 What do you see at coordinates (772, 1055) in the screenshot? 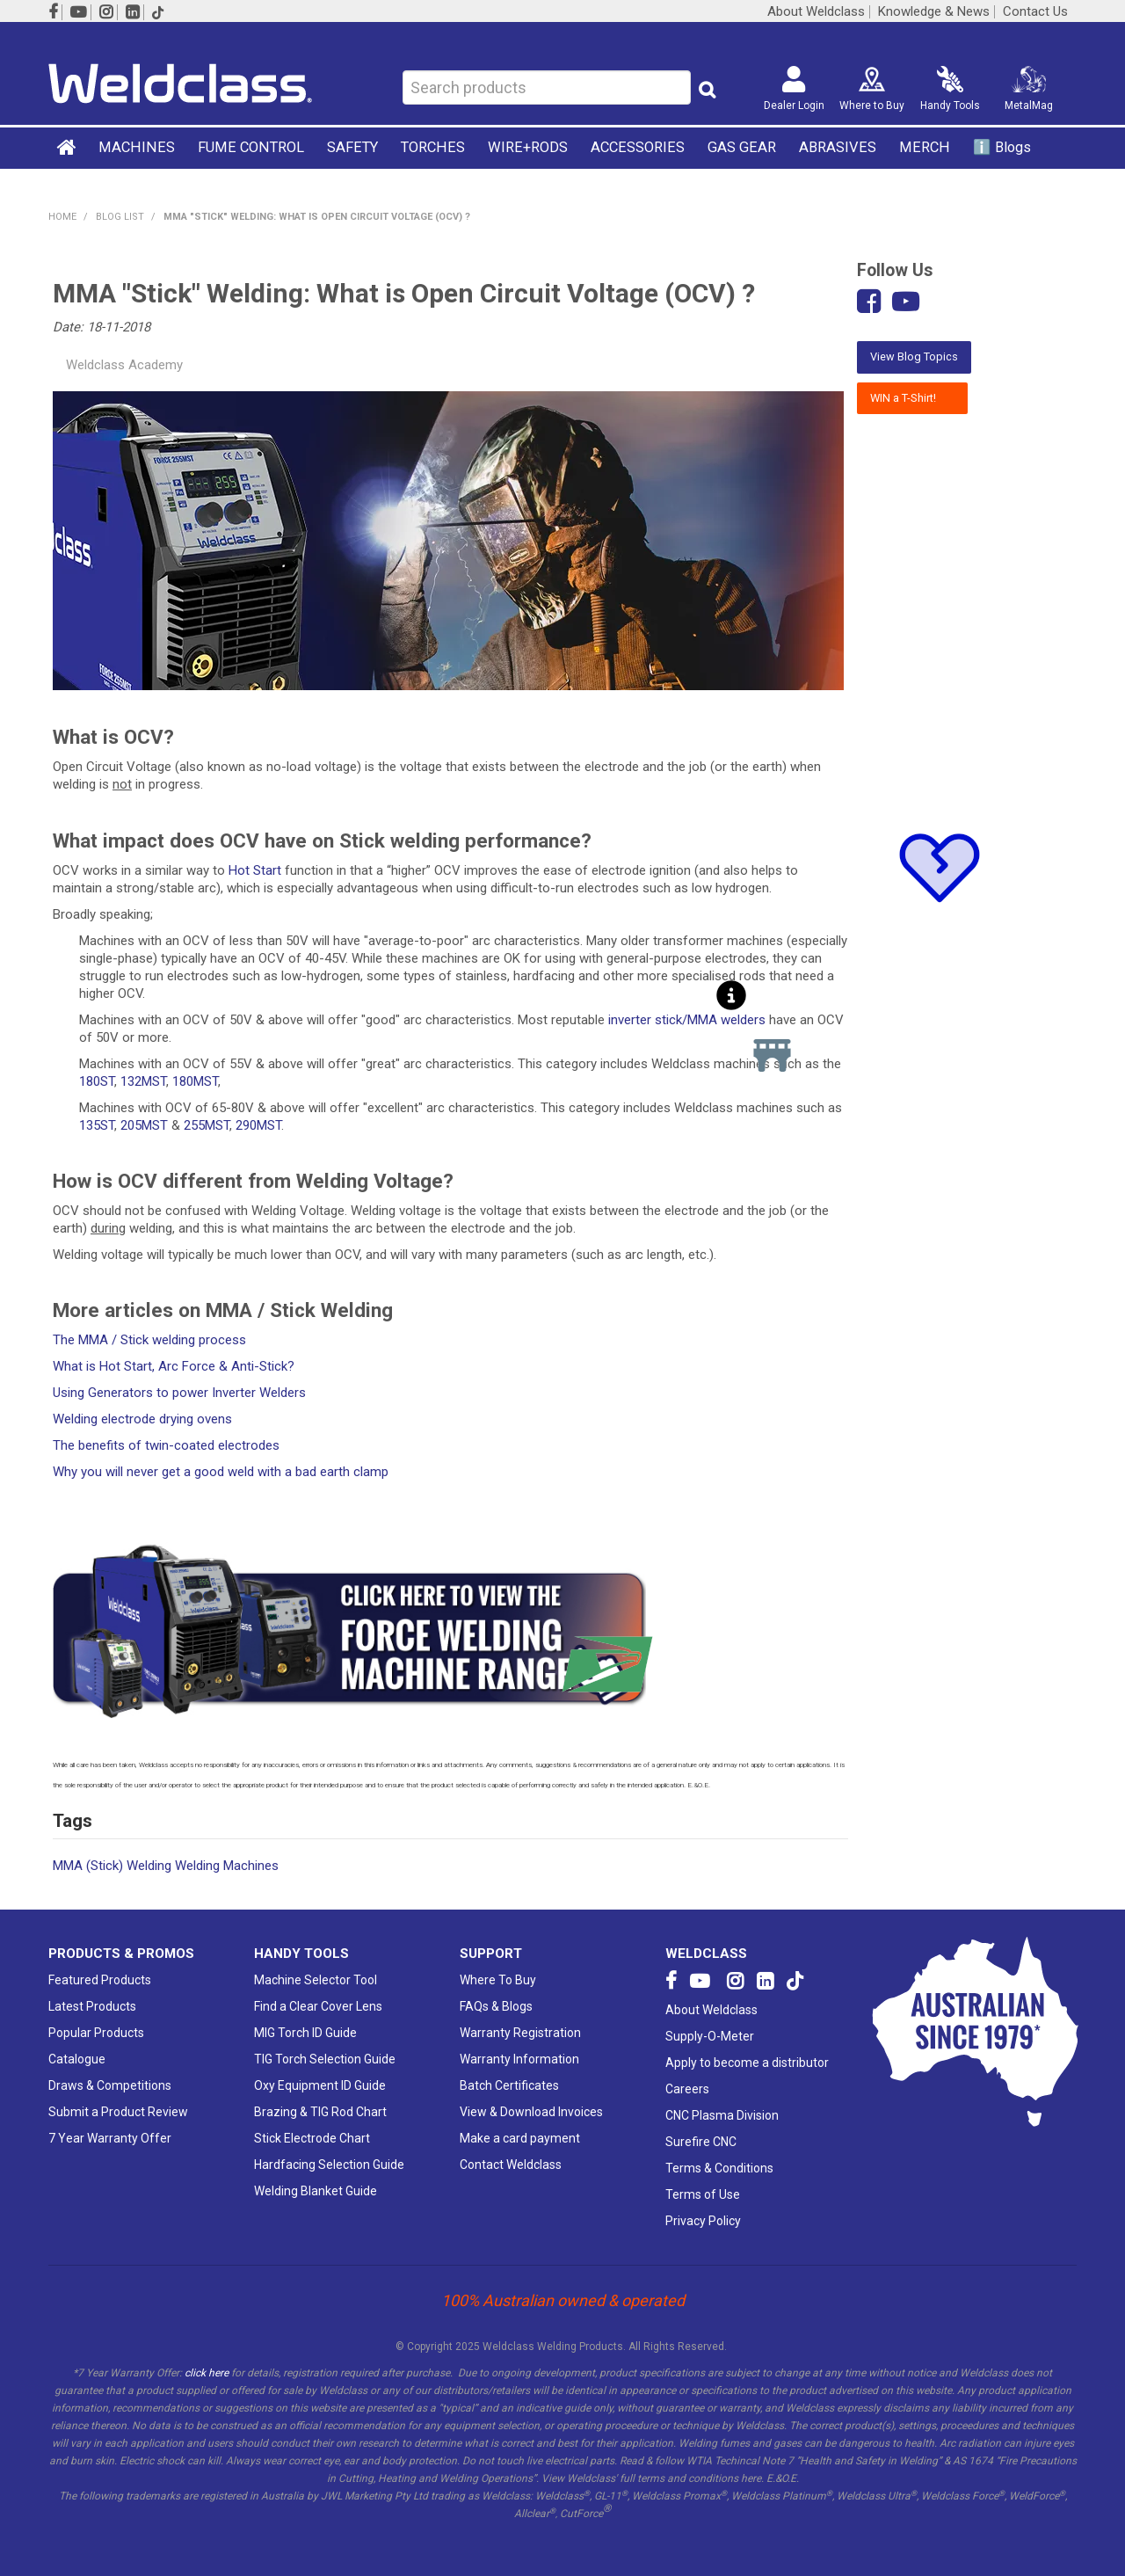
I see `view bridge or overpass locations` at bounding box center [772, 1055].